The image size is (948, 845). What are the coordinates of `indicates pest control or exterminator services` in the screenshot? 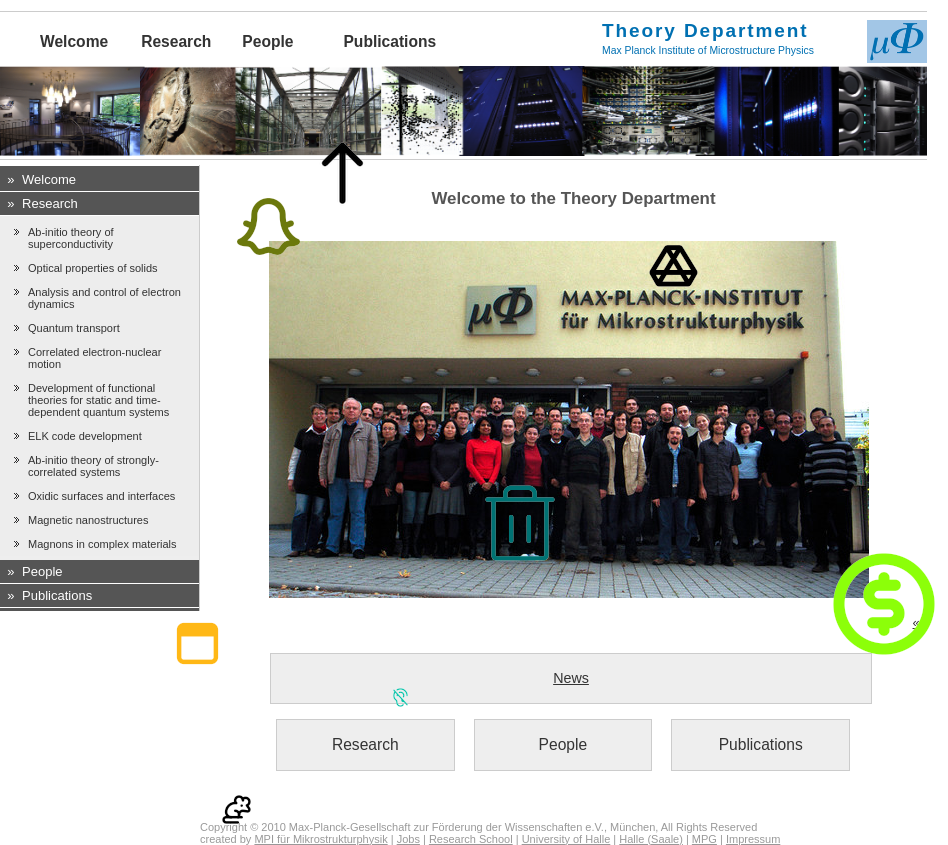 It's located at (236, 809).